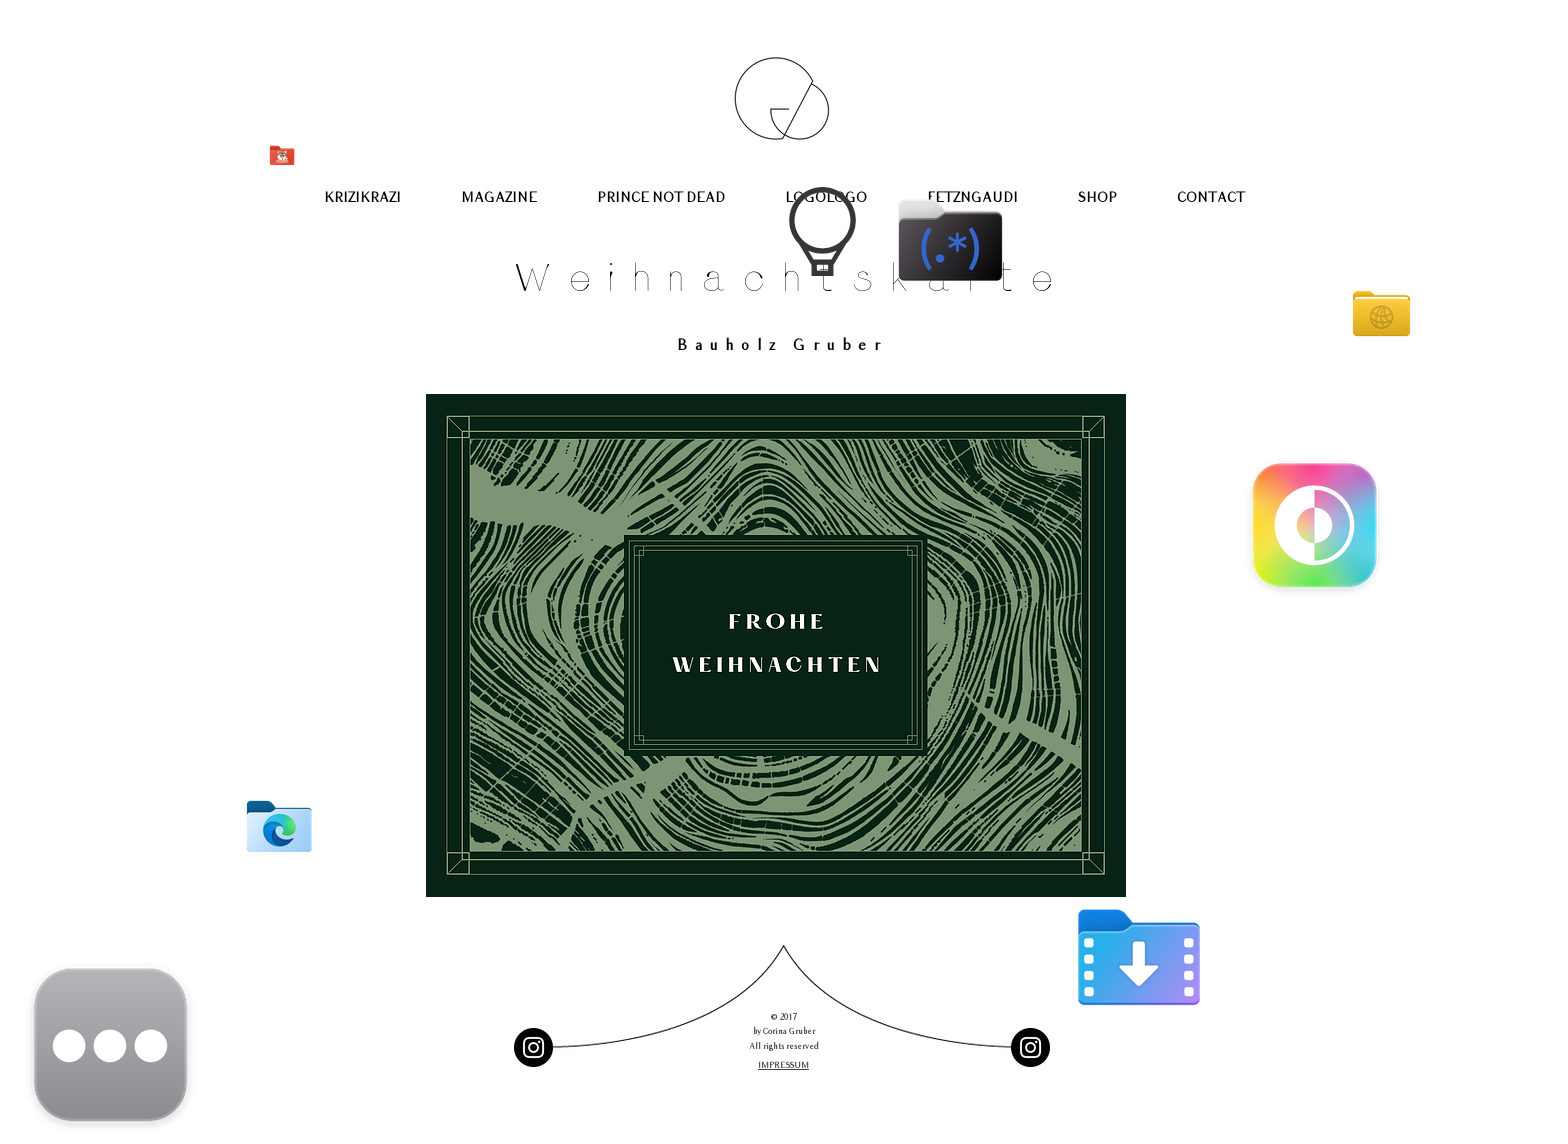 Image resolution: width=1568 pixels, height=1144 pixels. What do you see at coordinates (1381, 313) in the screenshot?
I see `folder containing HTML or web files` at bounding box center [1381, 313].